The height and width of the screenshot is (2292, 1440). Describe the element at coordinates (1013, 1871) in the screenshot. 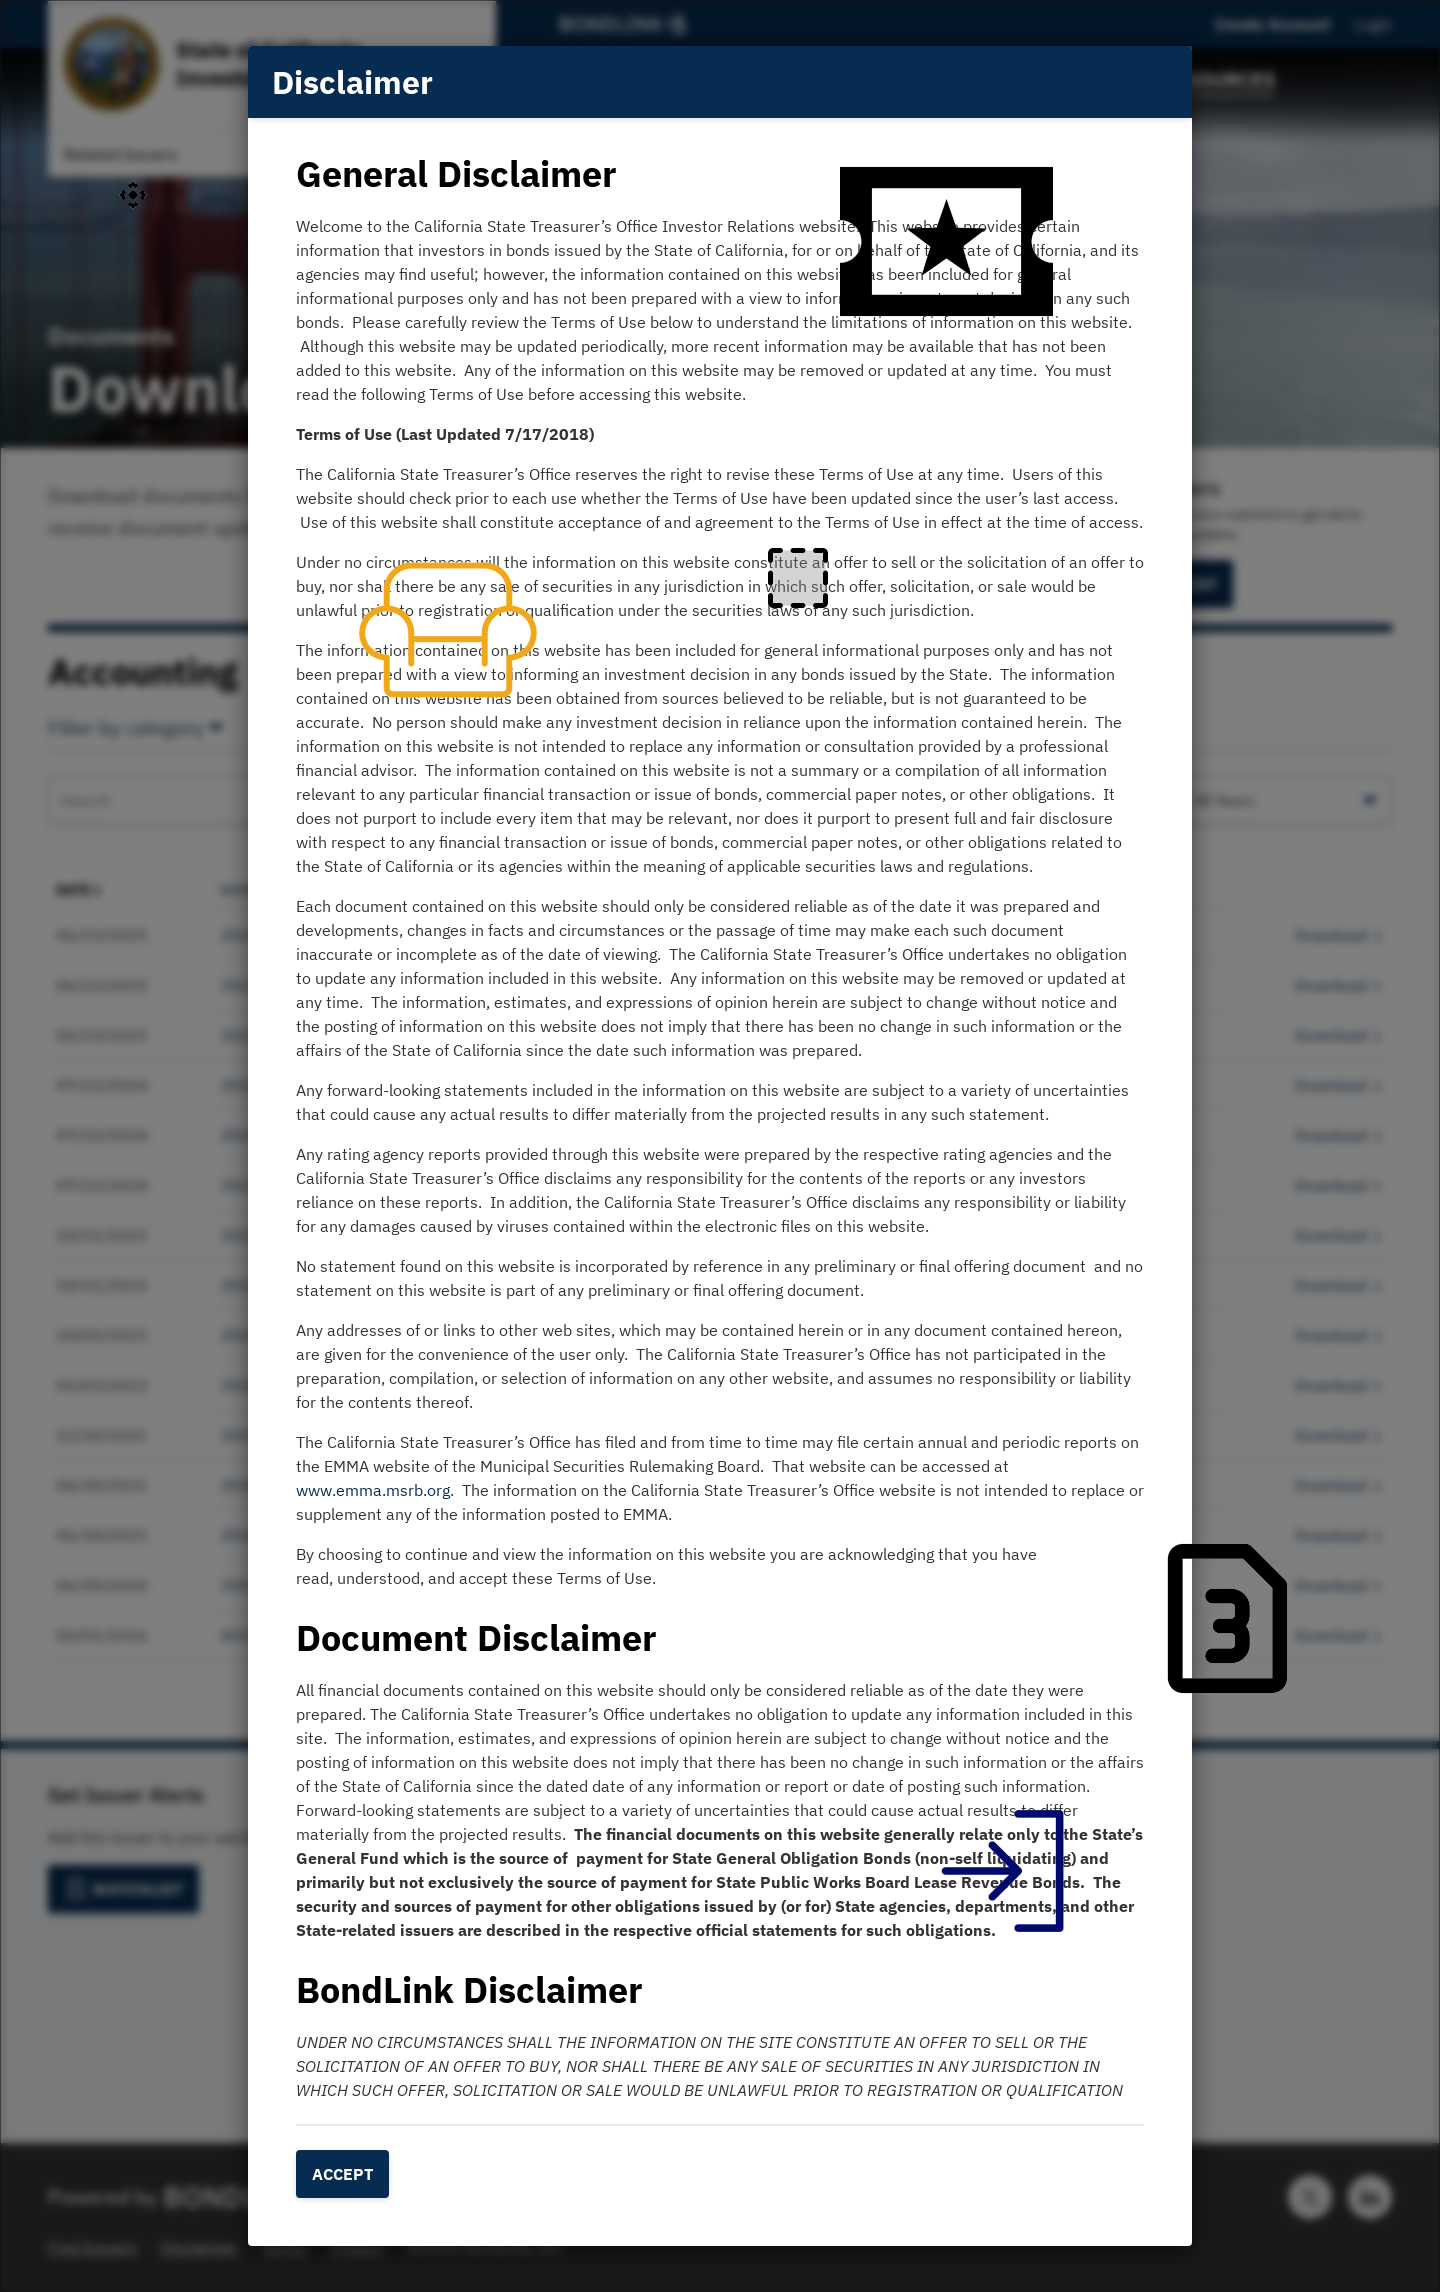

I see `sign in to your account` at that location.